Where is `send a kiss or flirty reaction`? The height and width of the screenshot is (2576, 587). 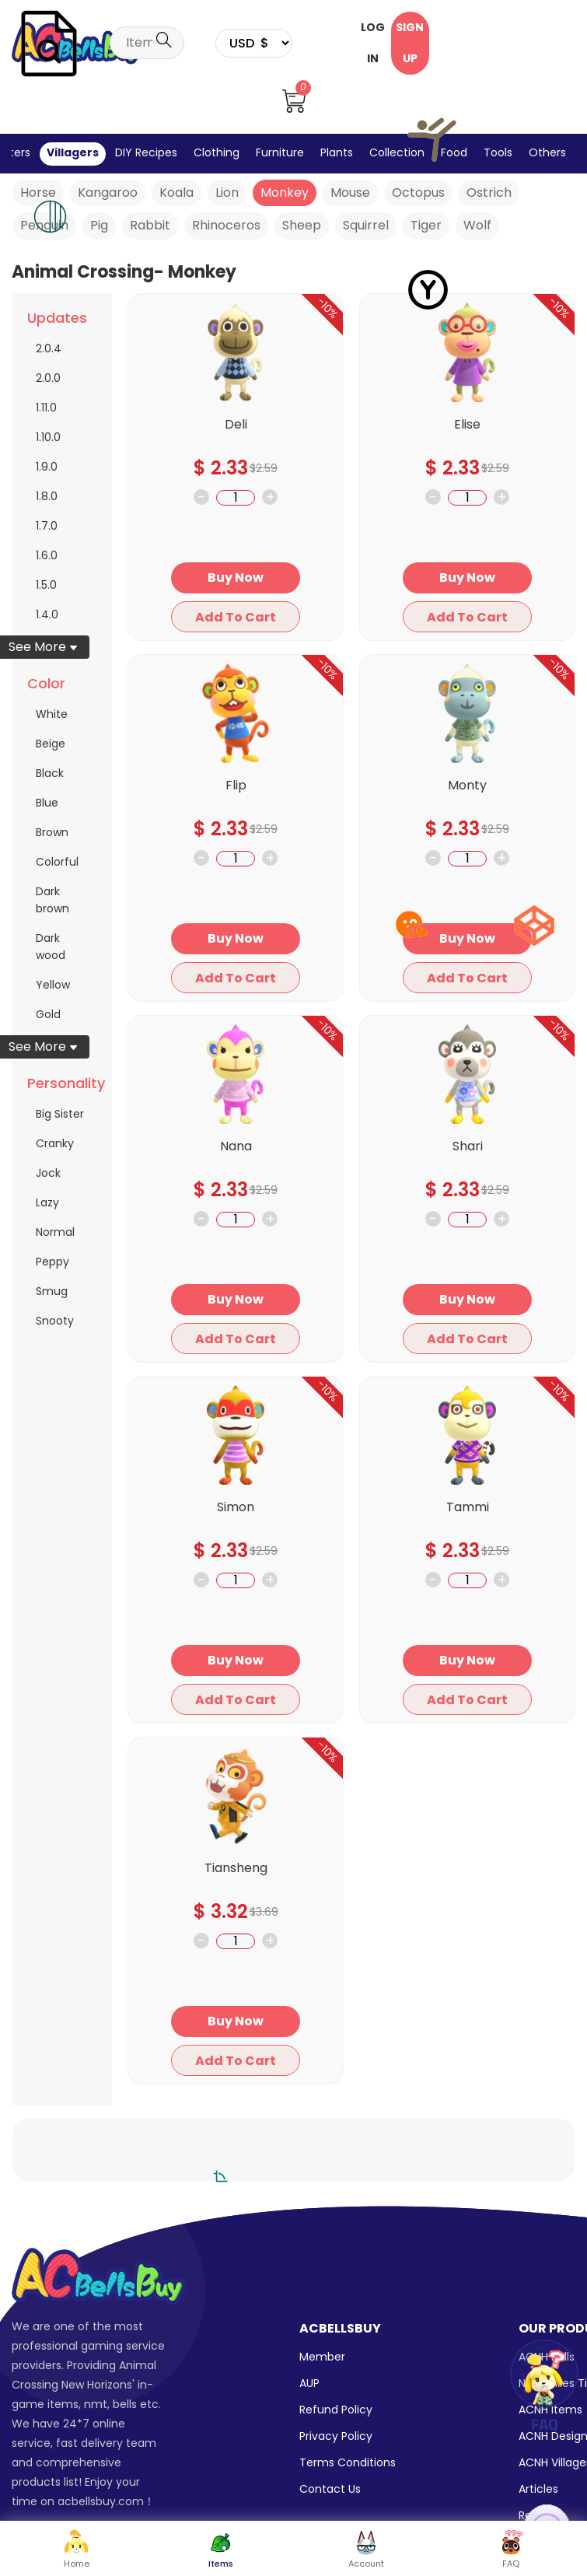 send a kiss or flirty reaction is located at coordinates (411, 924).